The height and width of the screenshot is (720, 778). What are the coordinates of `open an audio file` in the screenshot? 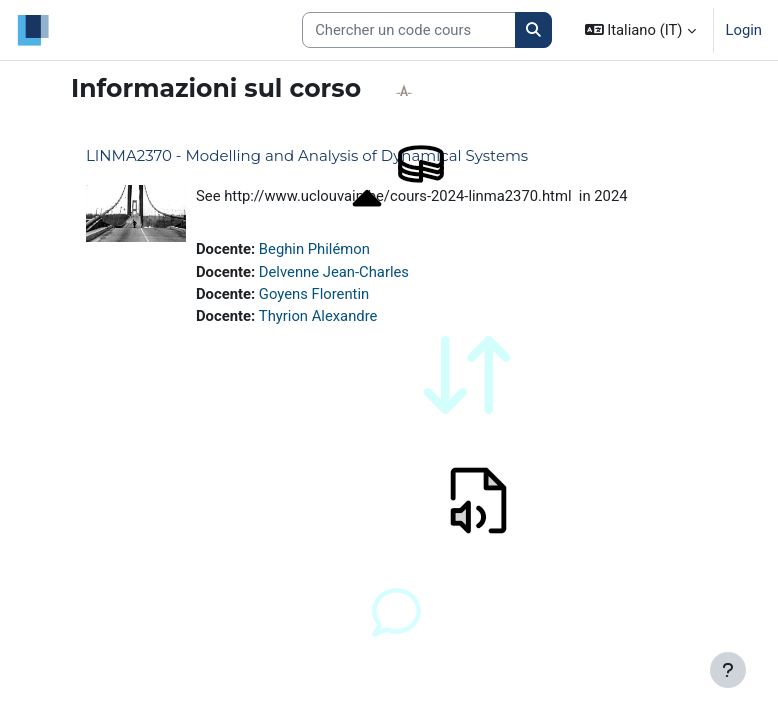 It's located at (478, 500).